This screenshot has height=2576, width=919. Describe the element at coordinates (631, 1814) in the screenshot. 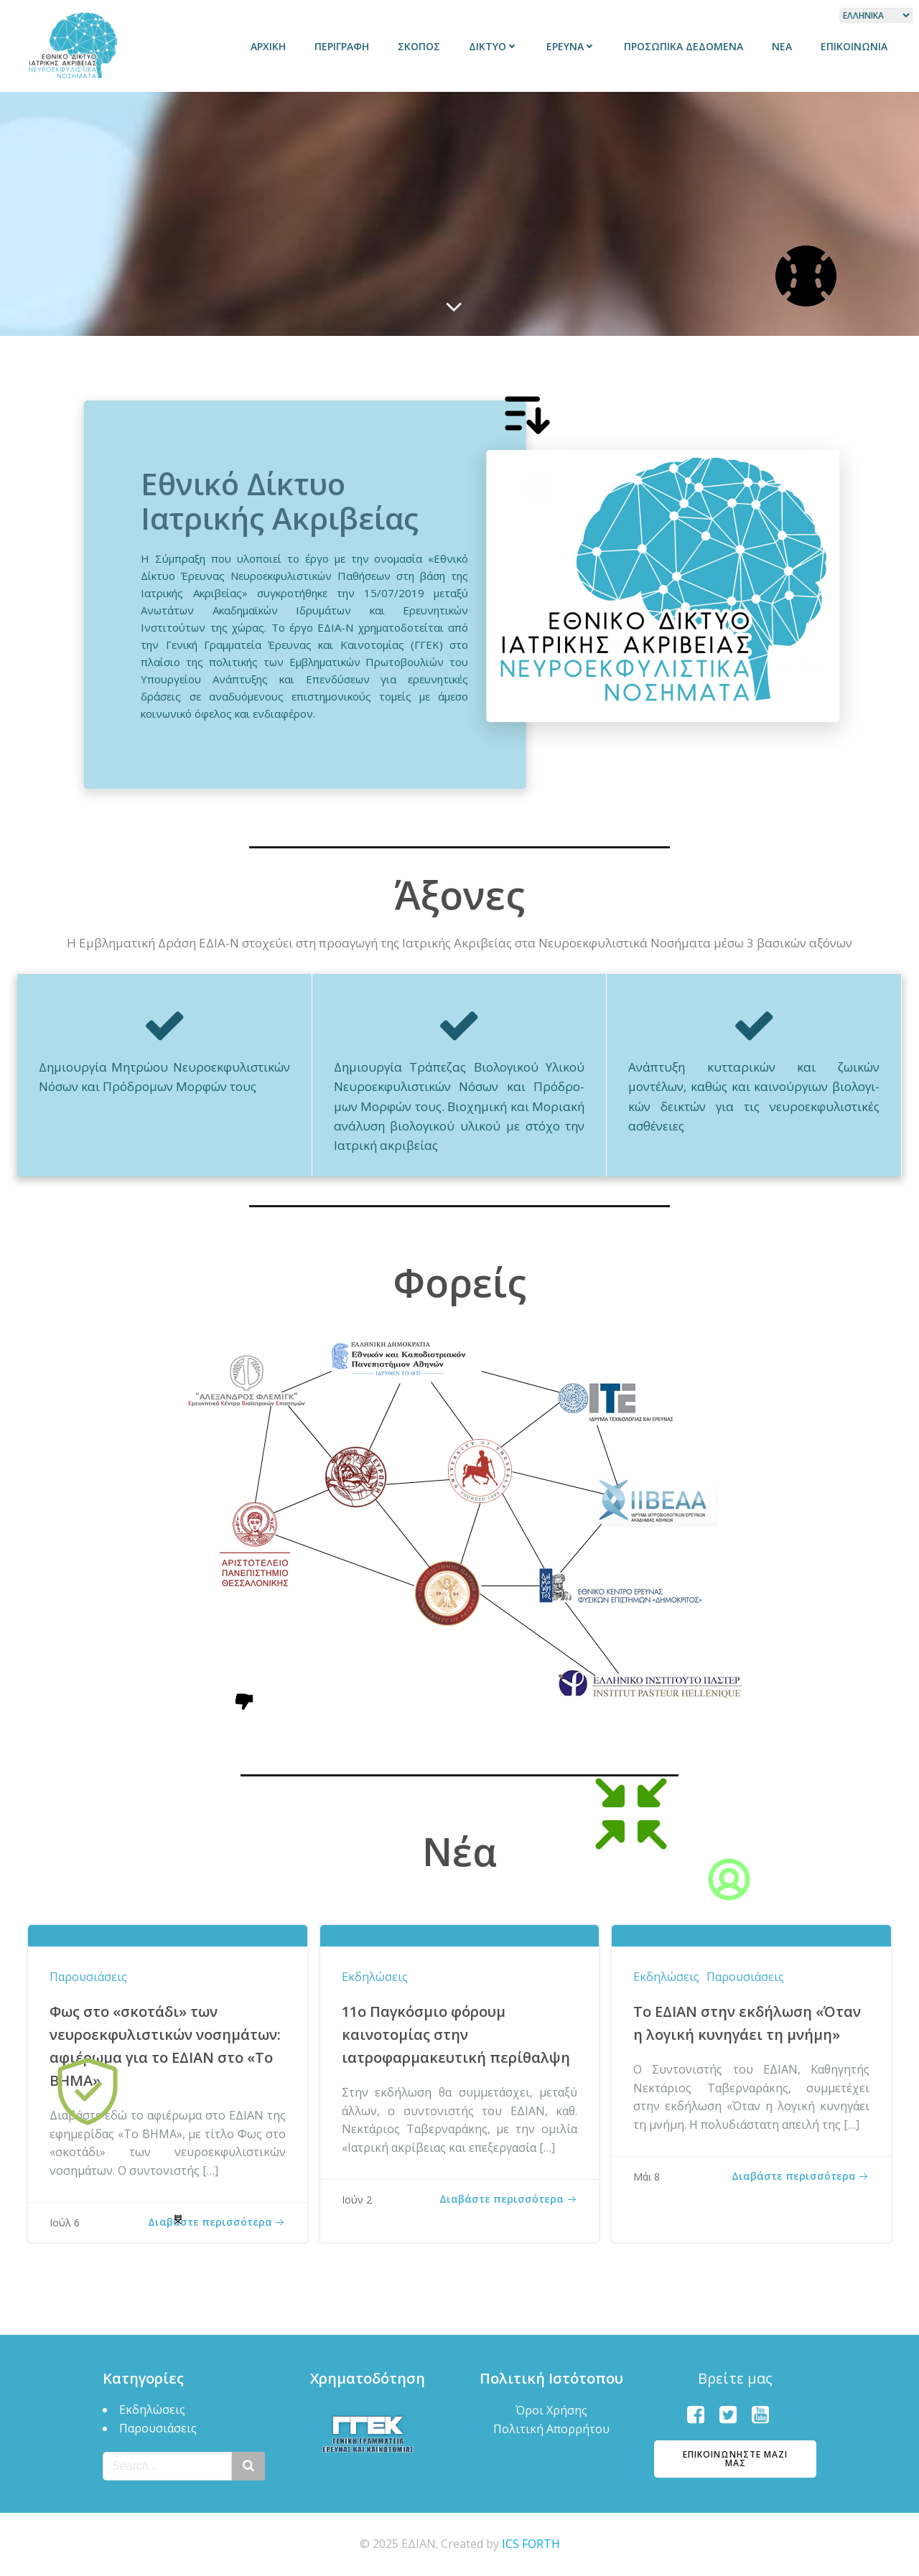

I see `exit fullscreen mode` at that location.